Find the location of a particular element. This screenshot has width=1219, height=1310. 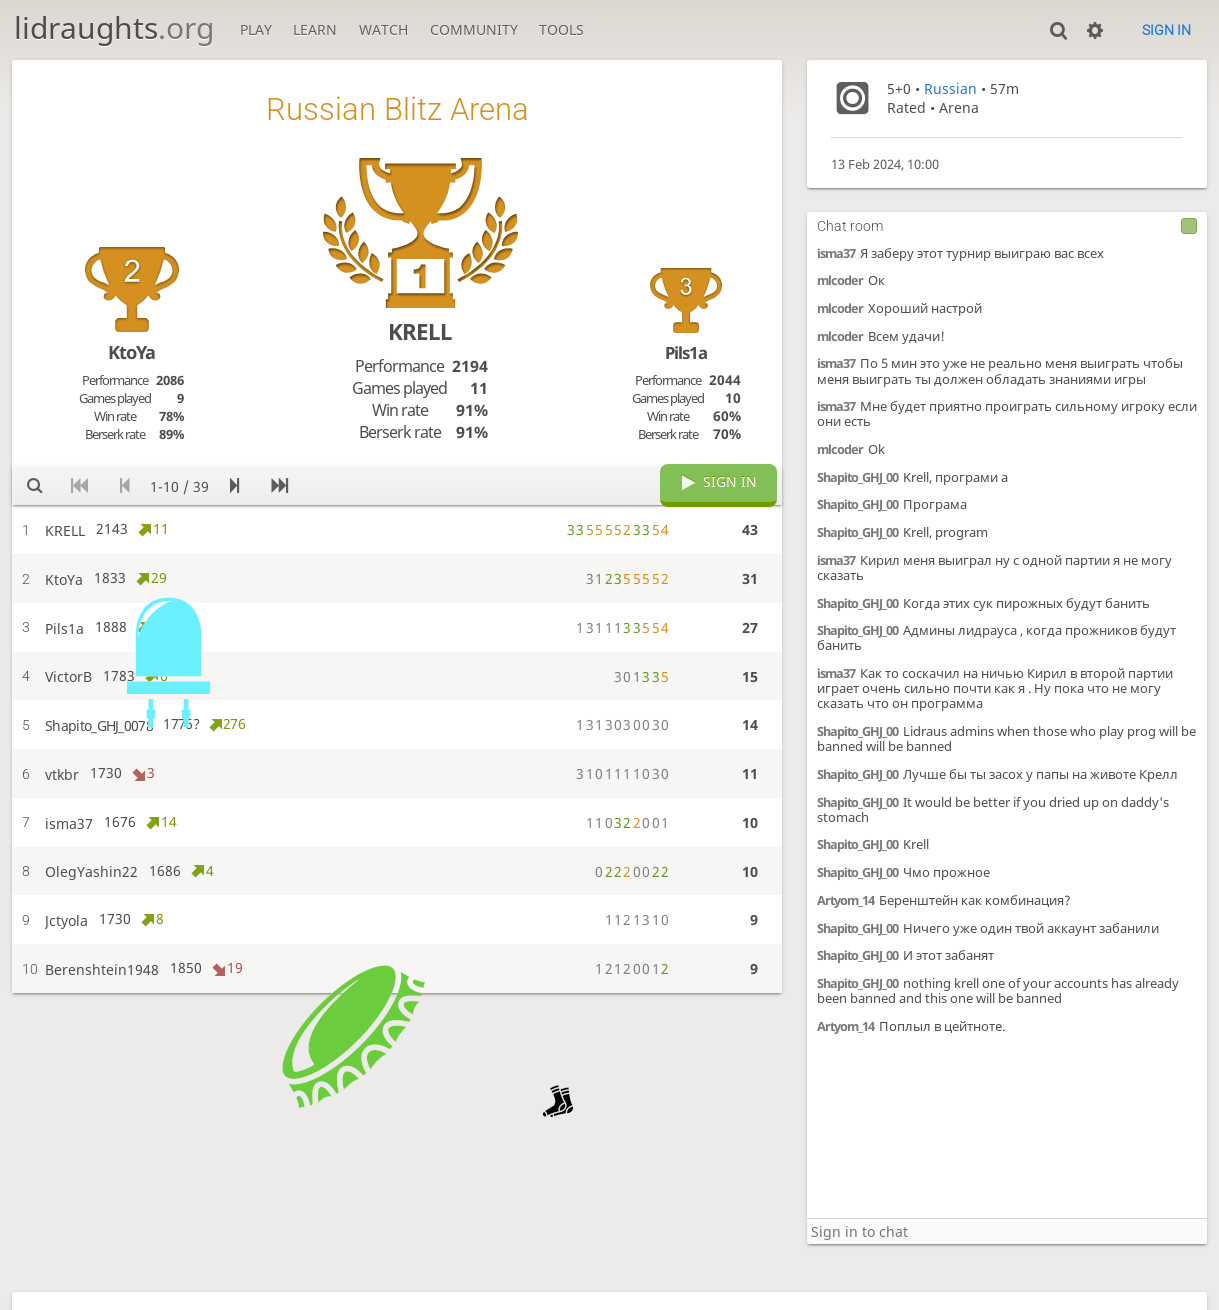

bottle cap collectible item in a game inventory is located at coordinates (354, 1036).